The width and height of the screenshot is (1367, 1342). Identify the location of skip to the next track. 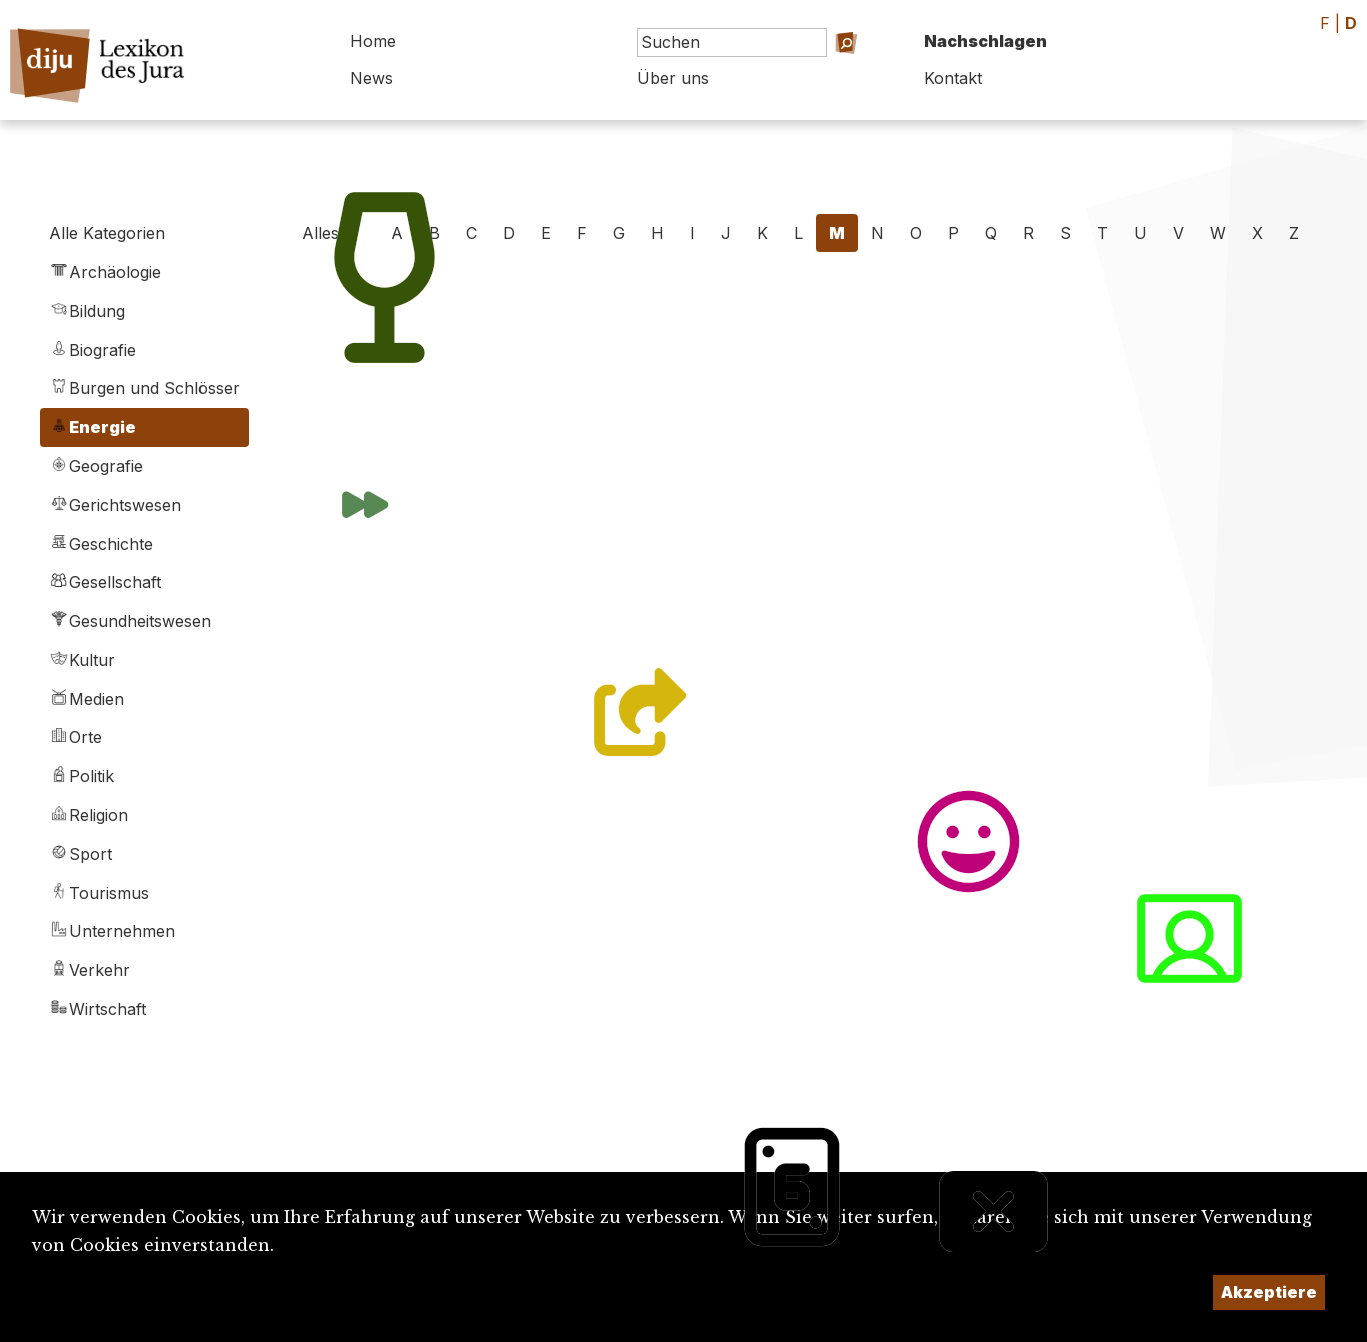
(364, 503).